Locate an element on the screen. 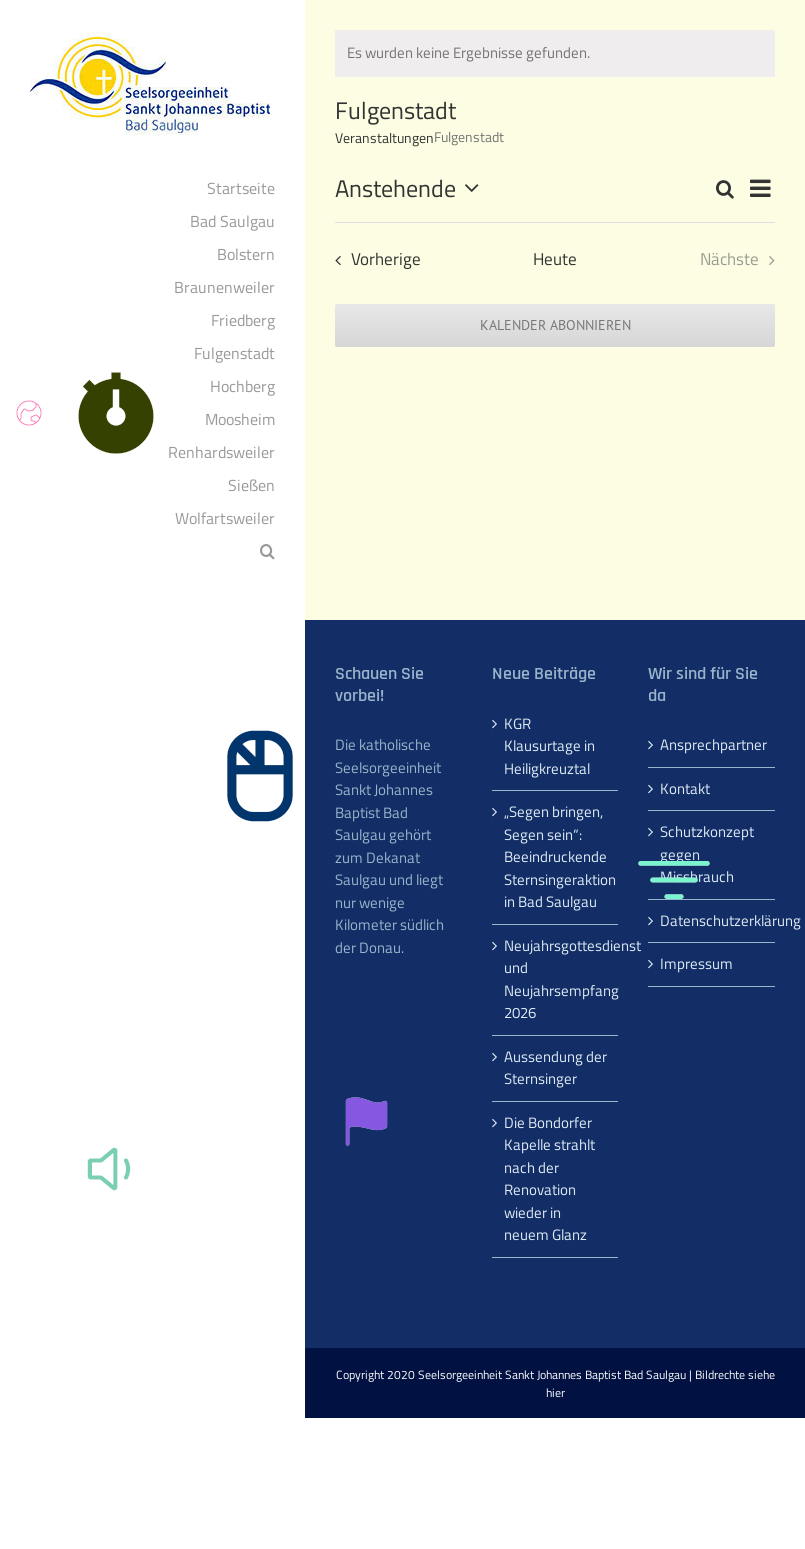 This screenshot has height=1549, width=805. adjust audio to low volume level is located at coordinates (109, 1169).